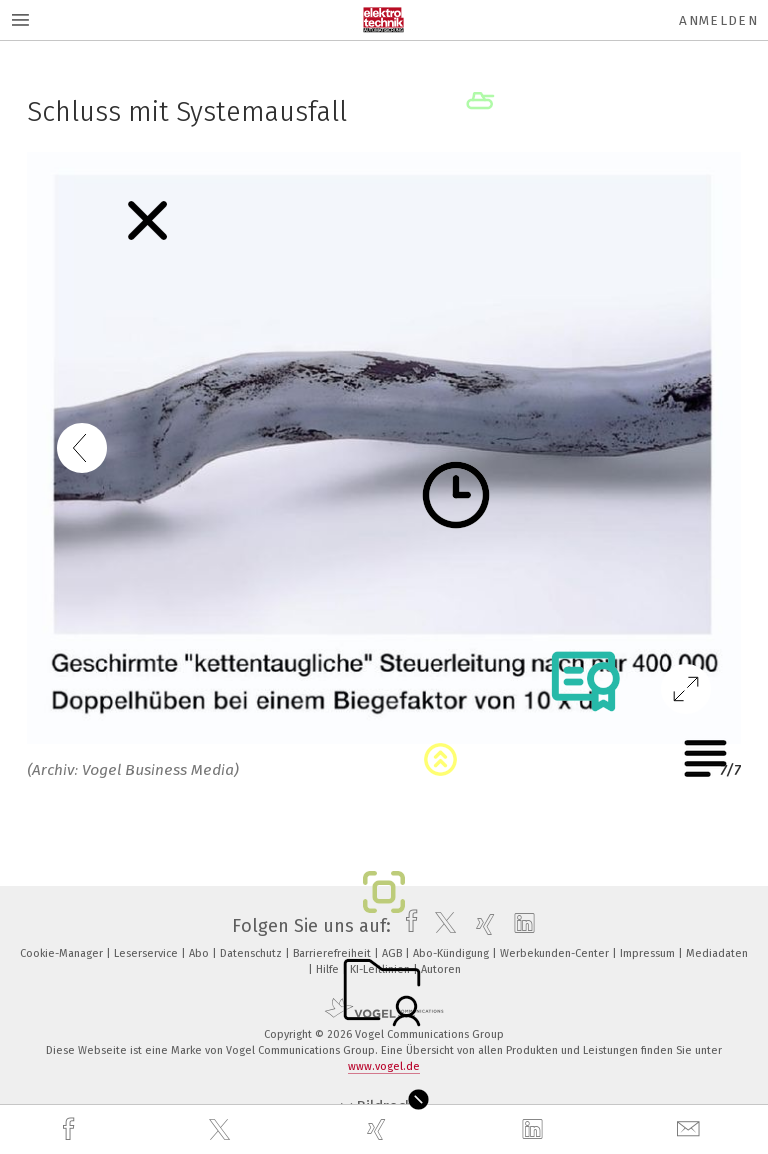 The image size is (768, 1154). What do you see at coordinates (705, 758) in the screenshot?
I see `view document subject or content summary` at bounding box center [705, 758].